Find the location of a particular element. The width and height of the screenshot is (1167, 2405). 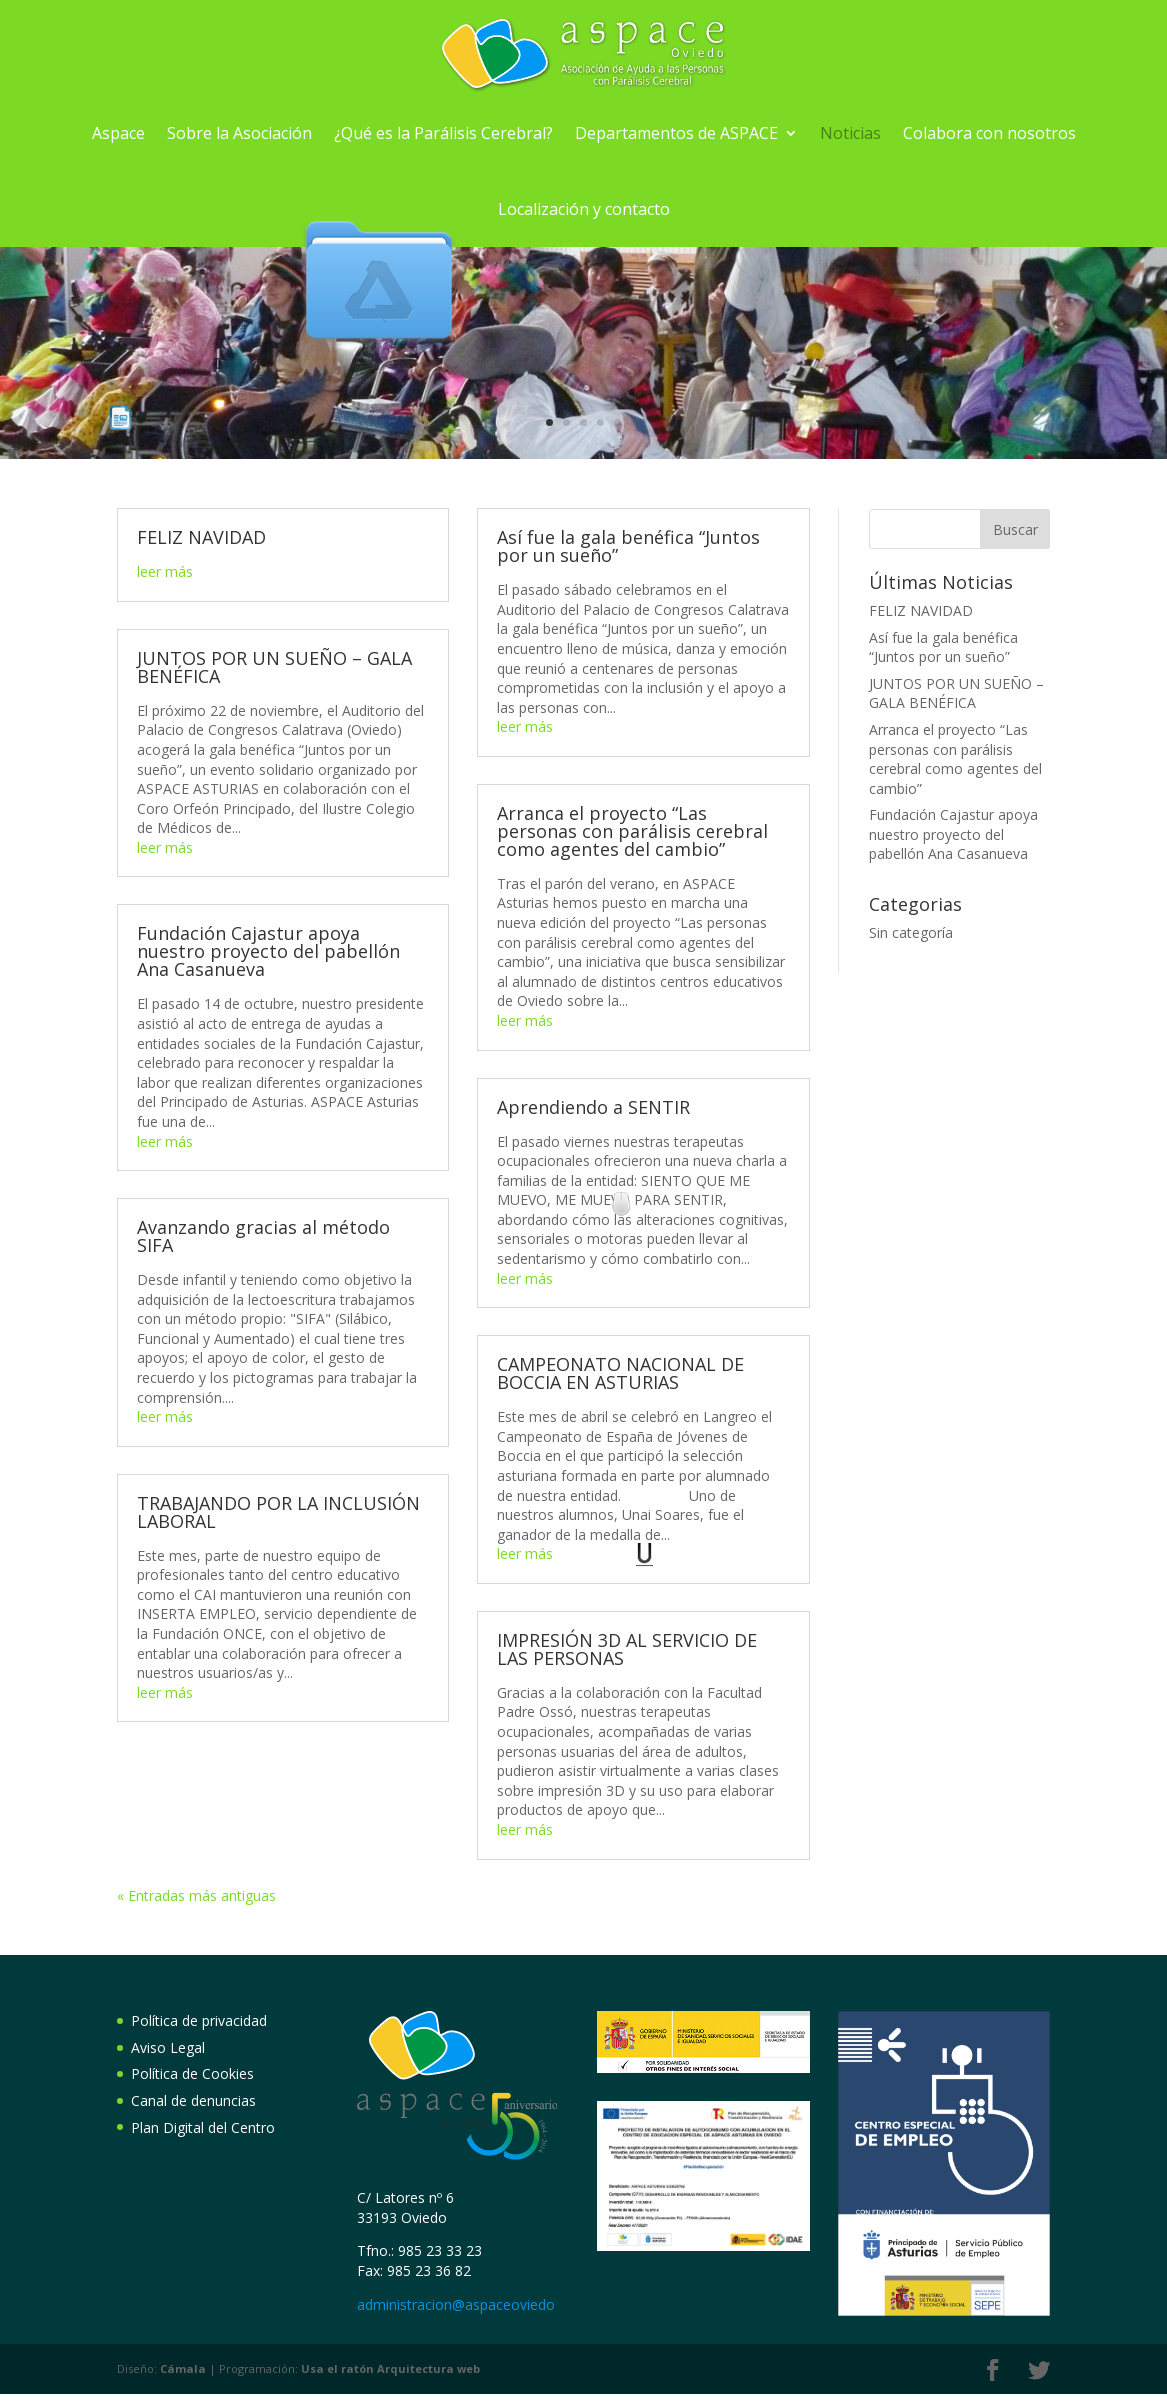

apply underline formatting to selected text is located at coordinates (644, 1554).